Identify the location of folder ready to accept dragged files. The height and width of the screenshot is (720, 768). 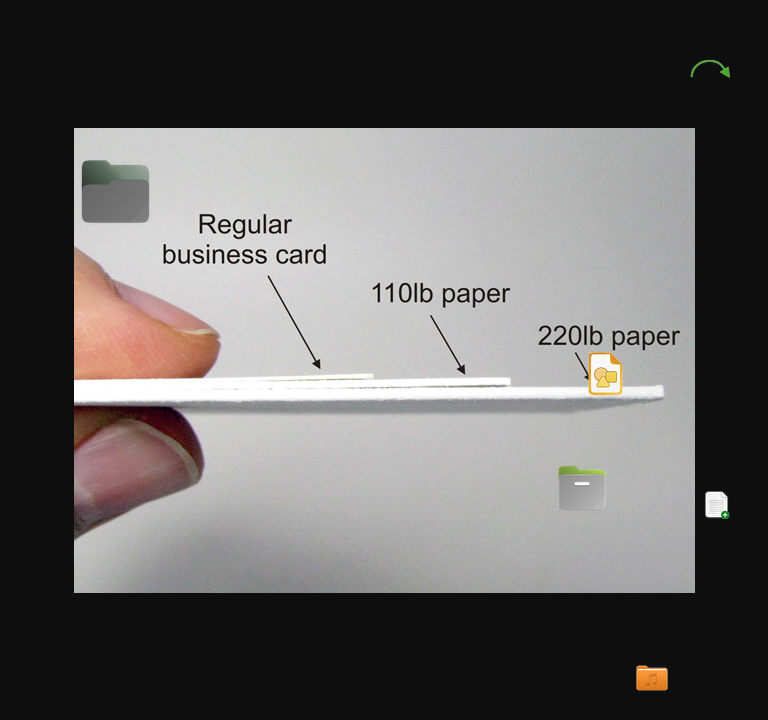
(115, 191).